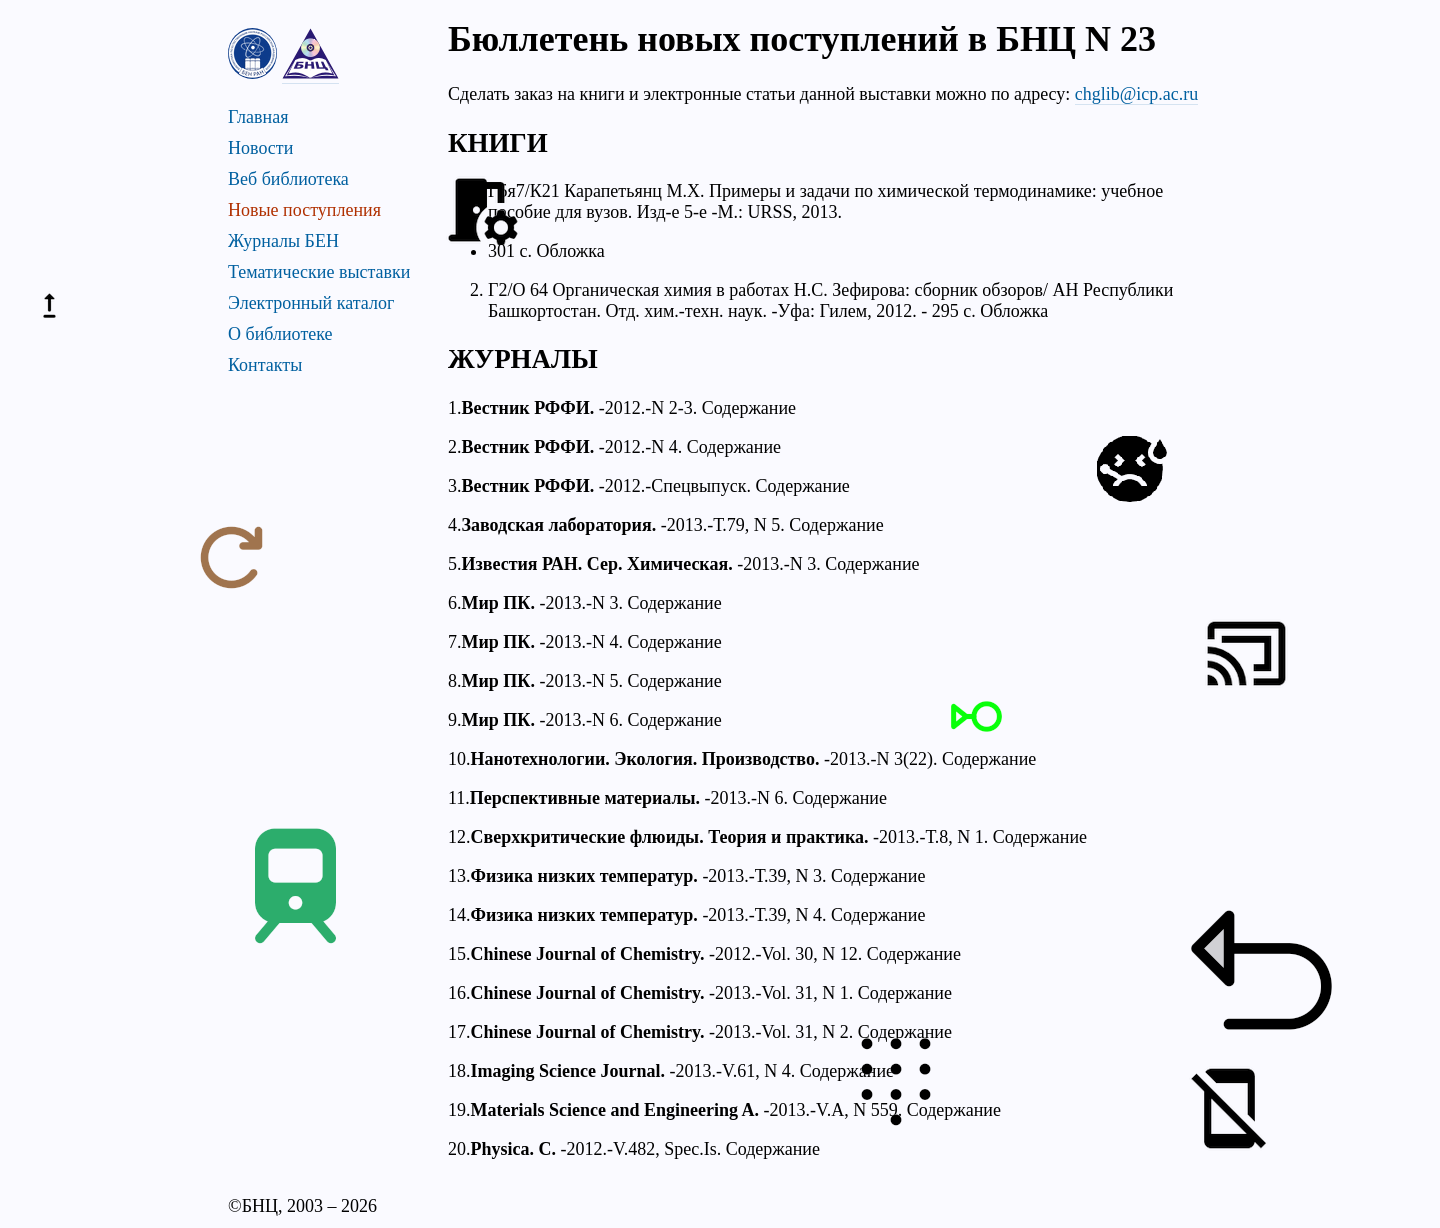 The image size is (1440, 1228). Describe the element at coordinates (231, 557) in the screenshot. I see `redo the last action` at that location.